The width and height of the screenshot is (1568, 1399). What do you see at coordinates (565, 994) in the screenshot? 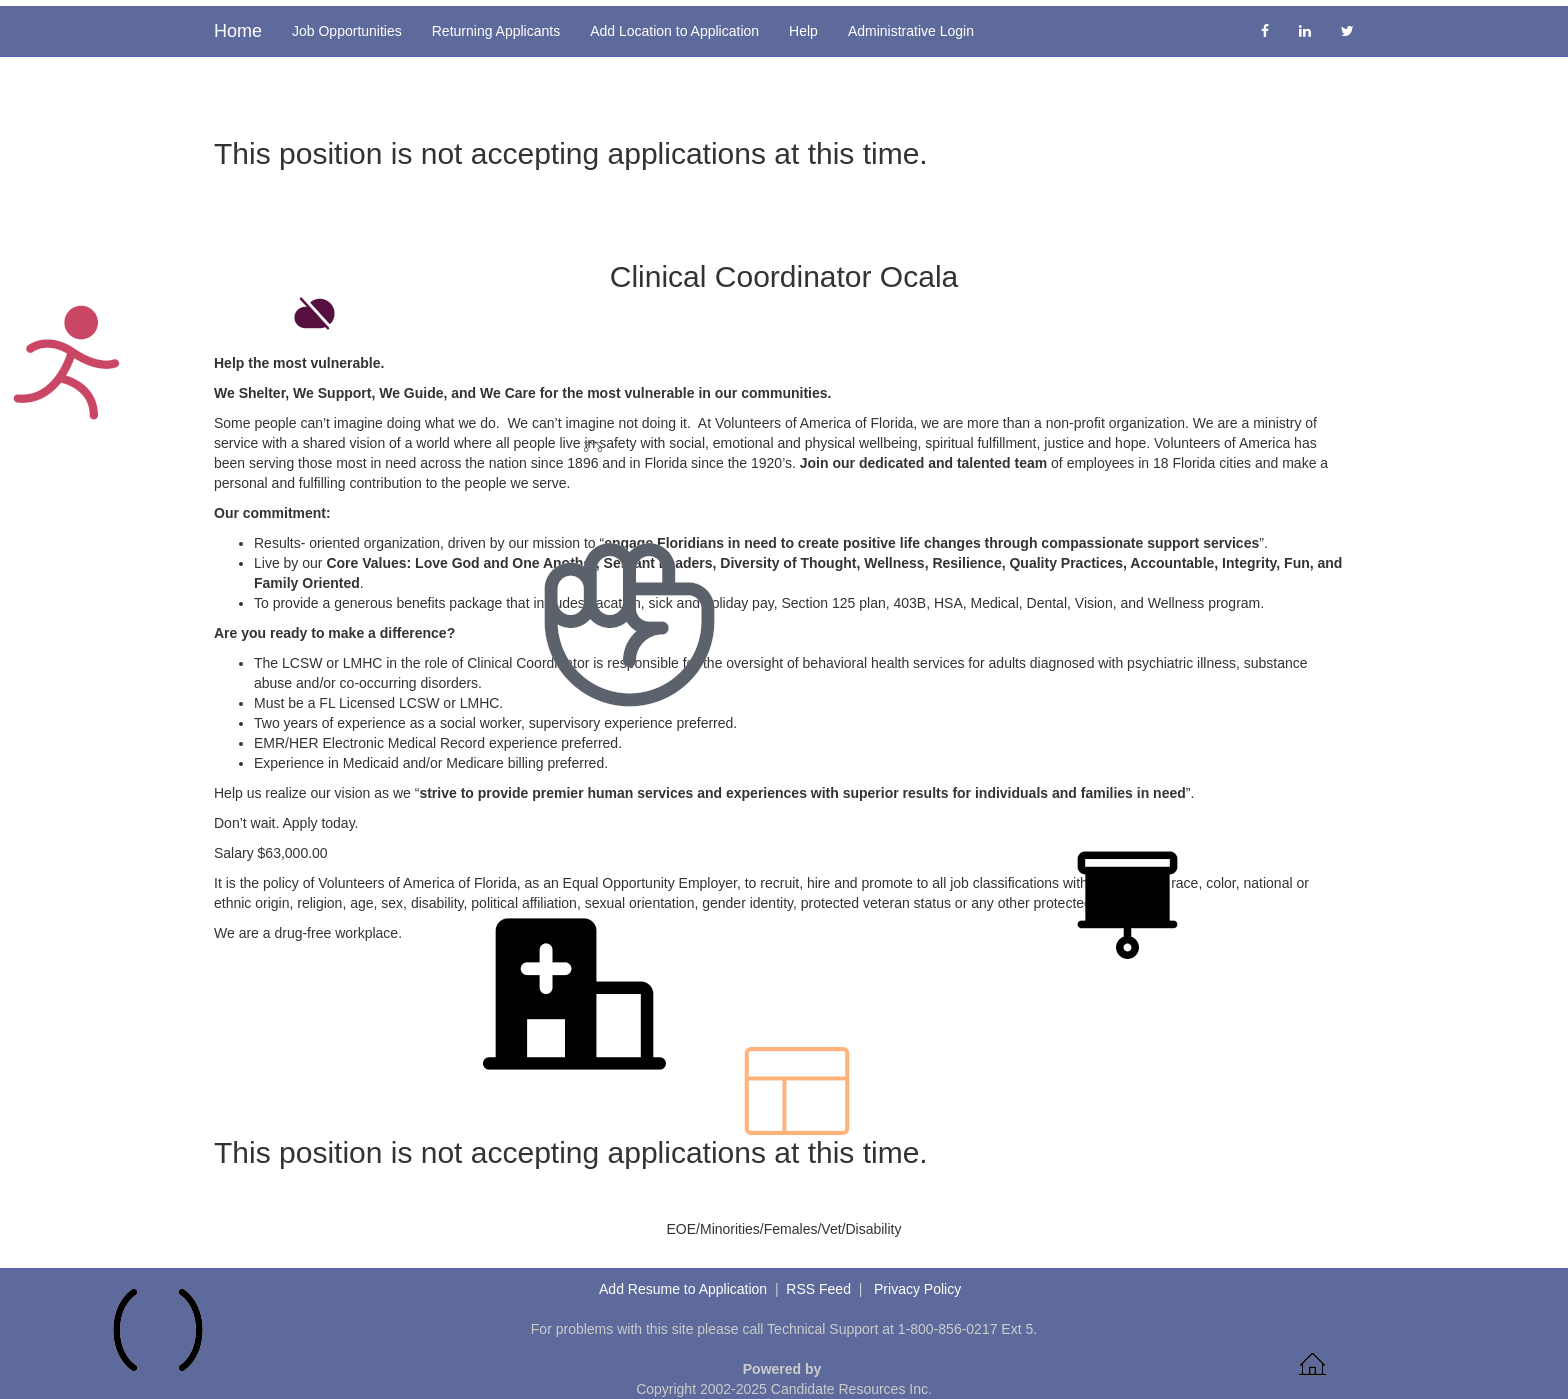
I see `find nearby hospitals or medical facilities` at bounding box center [565, 994].